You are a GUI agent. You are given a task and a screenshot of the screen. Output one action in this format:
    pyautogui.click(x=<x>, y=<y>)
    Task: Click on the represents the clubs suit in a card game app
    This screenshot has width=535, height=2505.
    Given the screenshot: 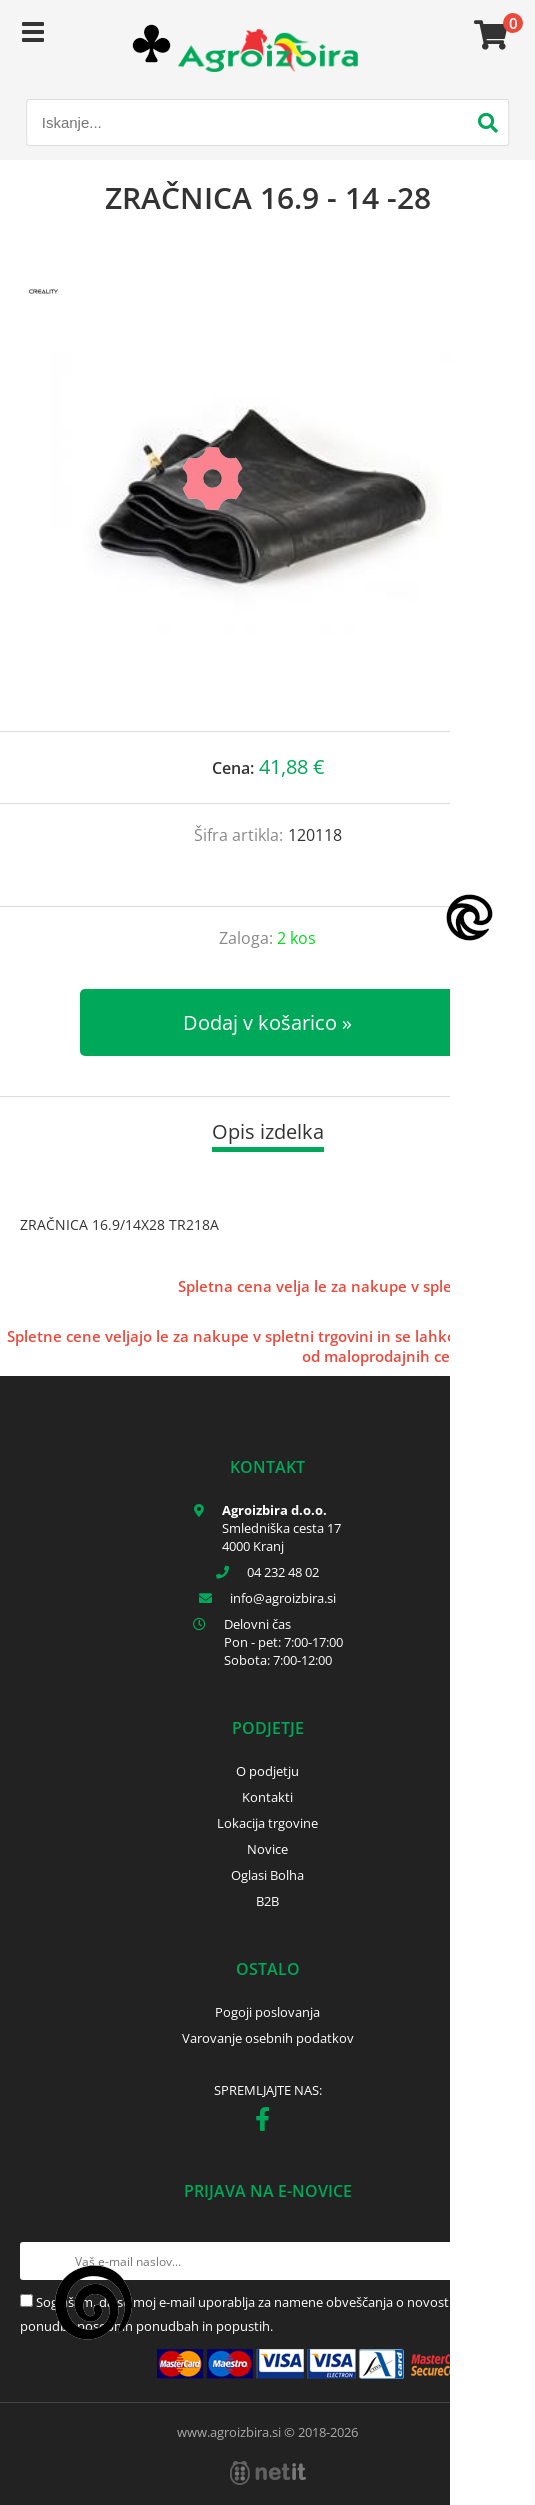 What is the action you would take?
    pyautogui.click(x=151, y=43)
    